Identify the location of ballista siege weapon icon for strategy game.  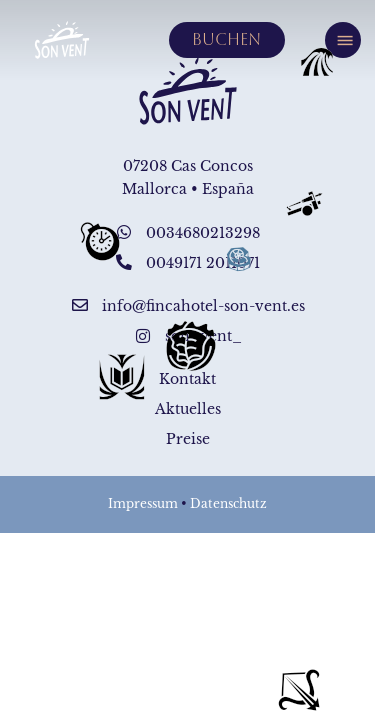
(304, 203).